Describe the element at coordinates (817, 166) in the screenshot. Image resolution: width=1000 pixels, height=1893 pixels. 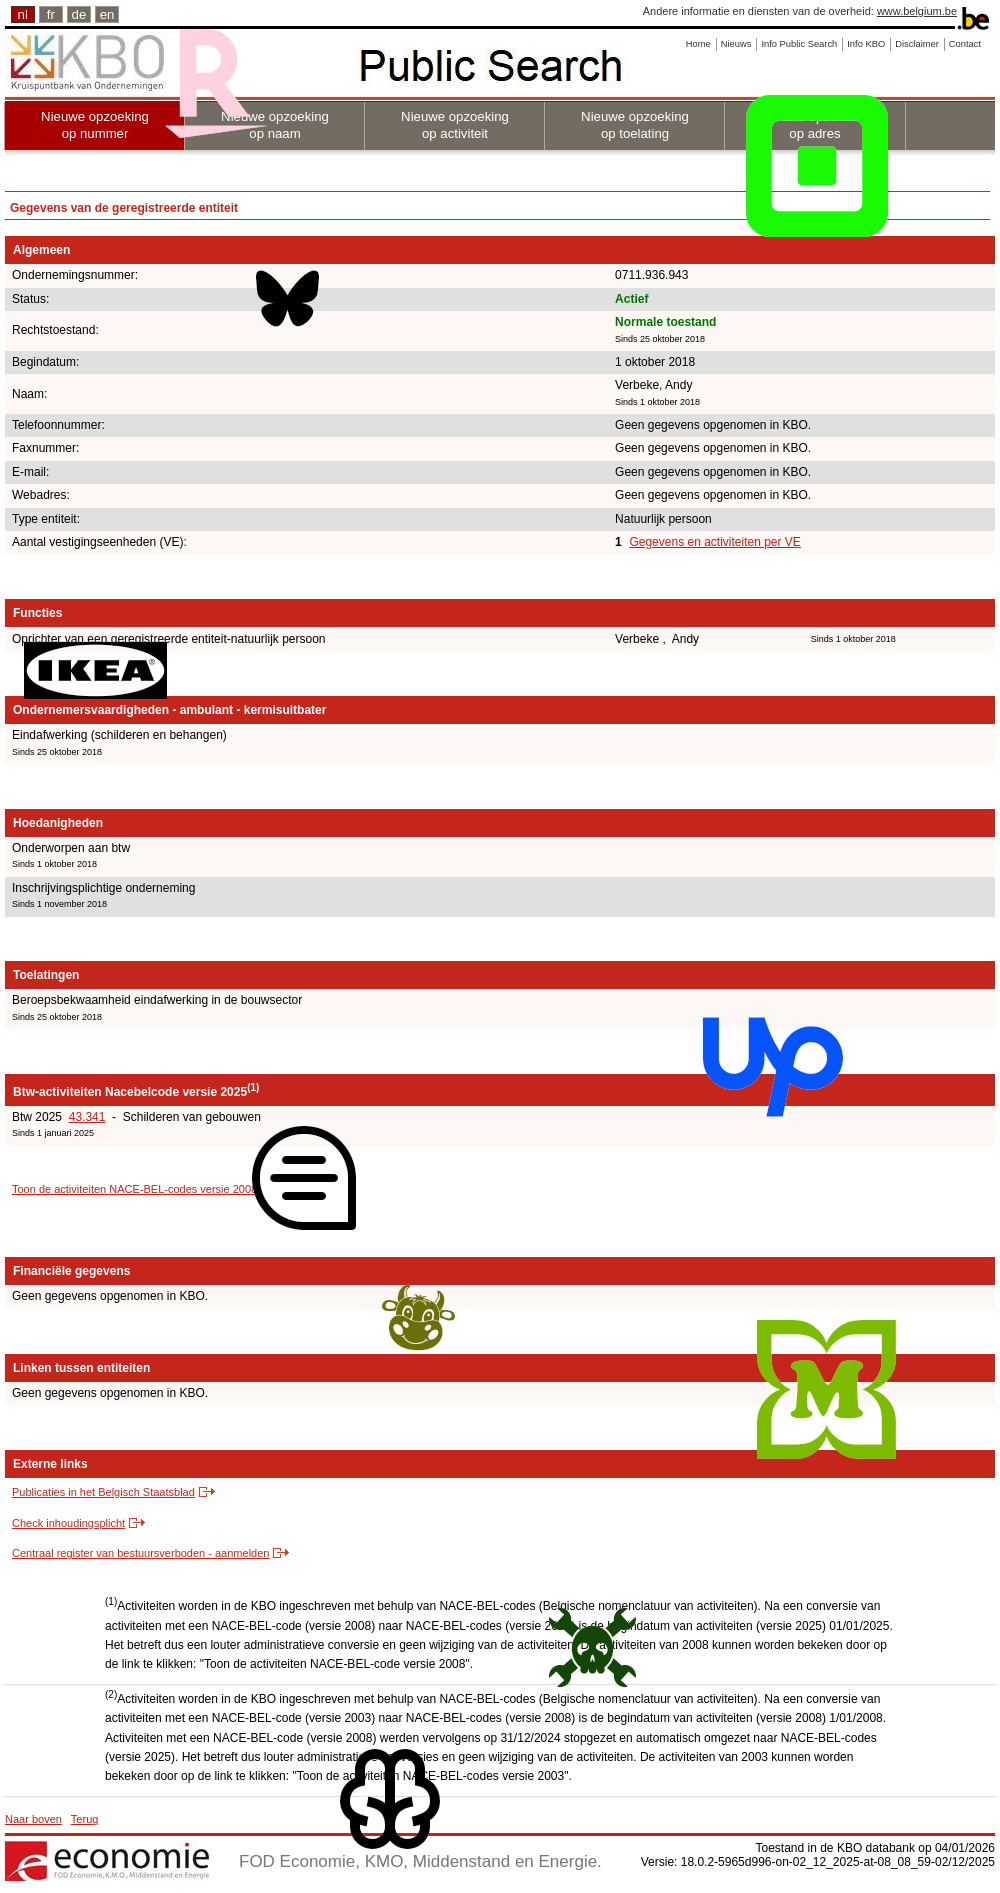
I see `open the Square payment app` at that location.